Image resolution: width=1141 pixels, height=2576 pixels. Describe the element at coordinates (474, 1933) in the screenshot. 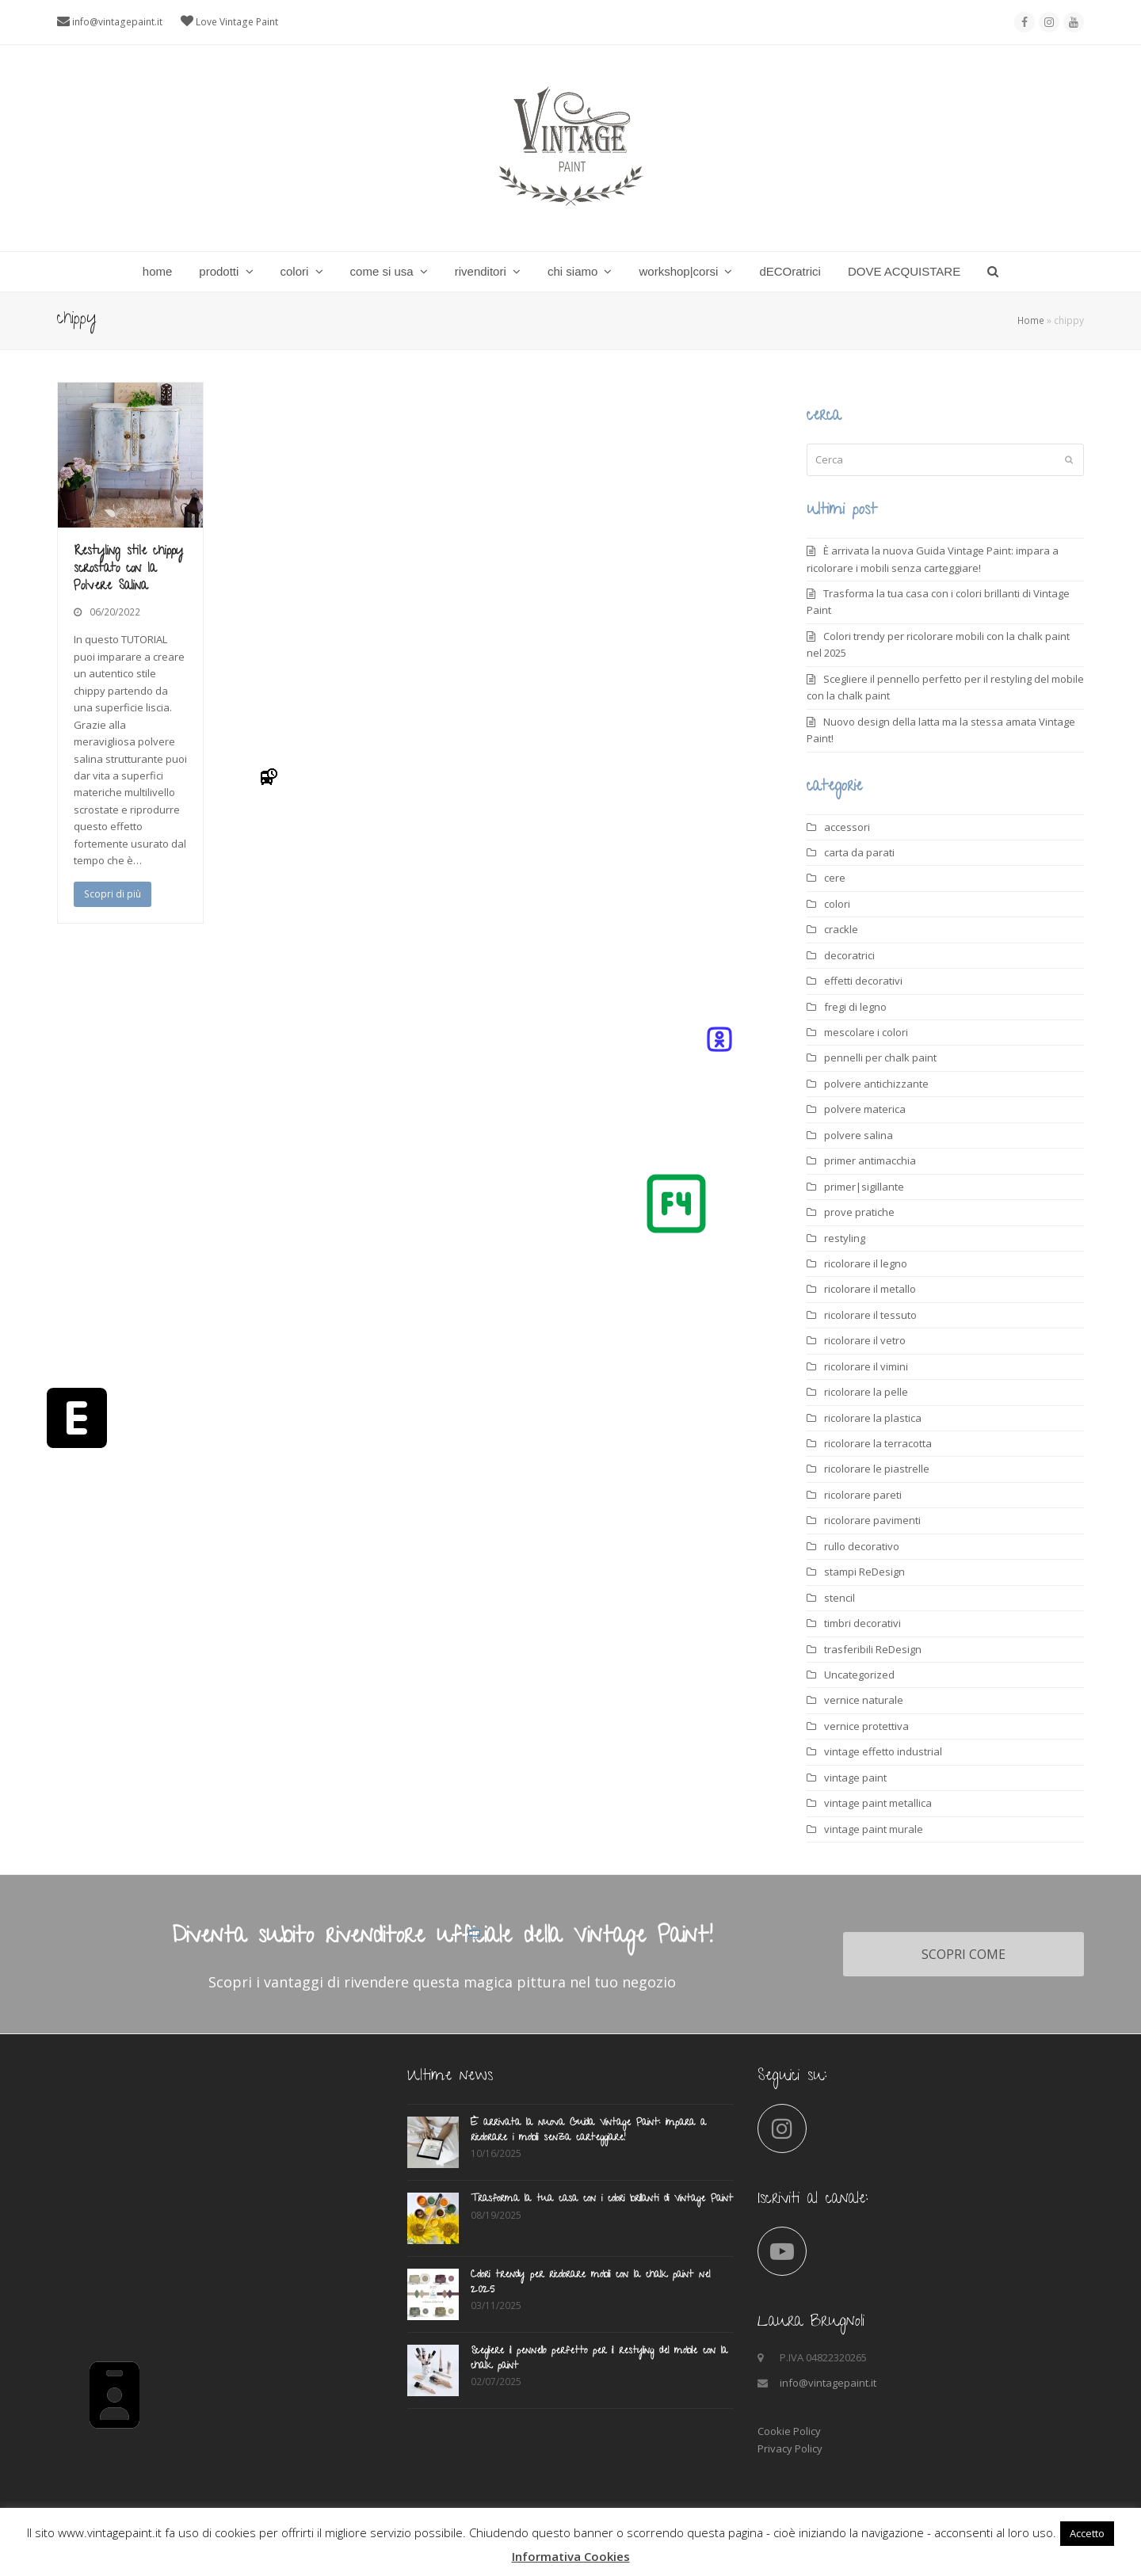

I see `insert a content section or block` at that location.